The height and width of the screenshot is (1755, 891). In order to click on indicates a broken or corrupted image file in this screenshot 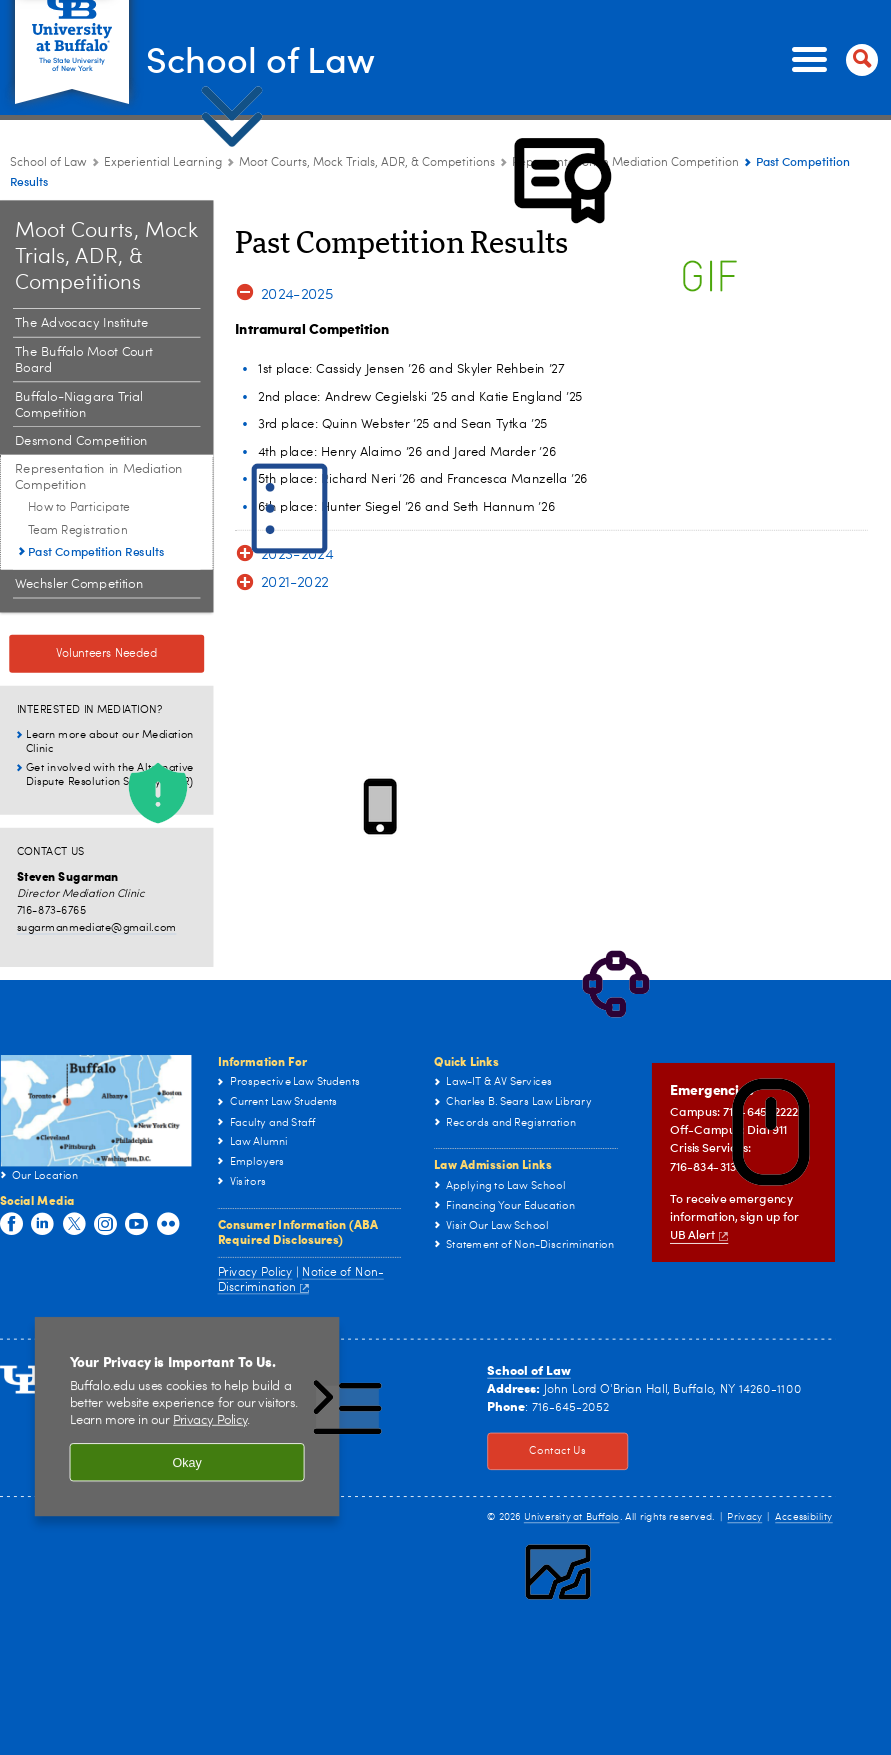, I will do `click(558, 1572)`.